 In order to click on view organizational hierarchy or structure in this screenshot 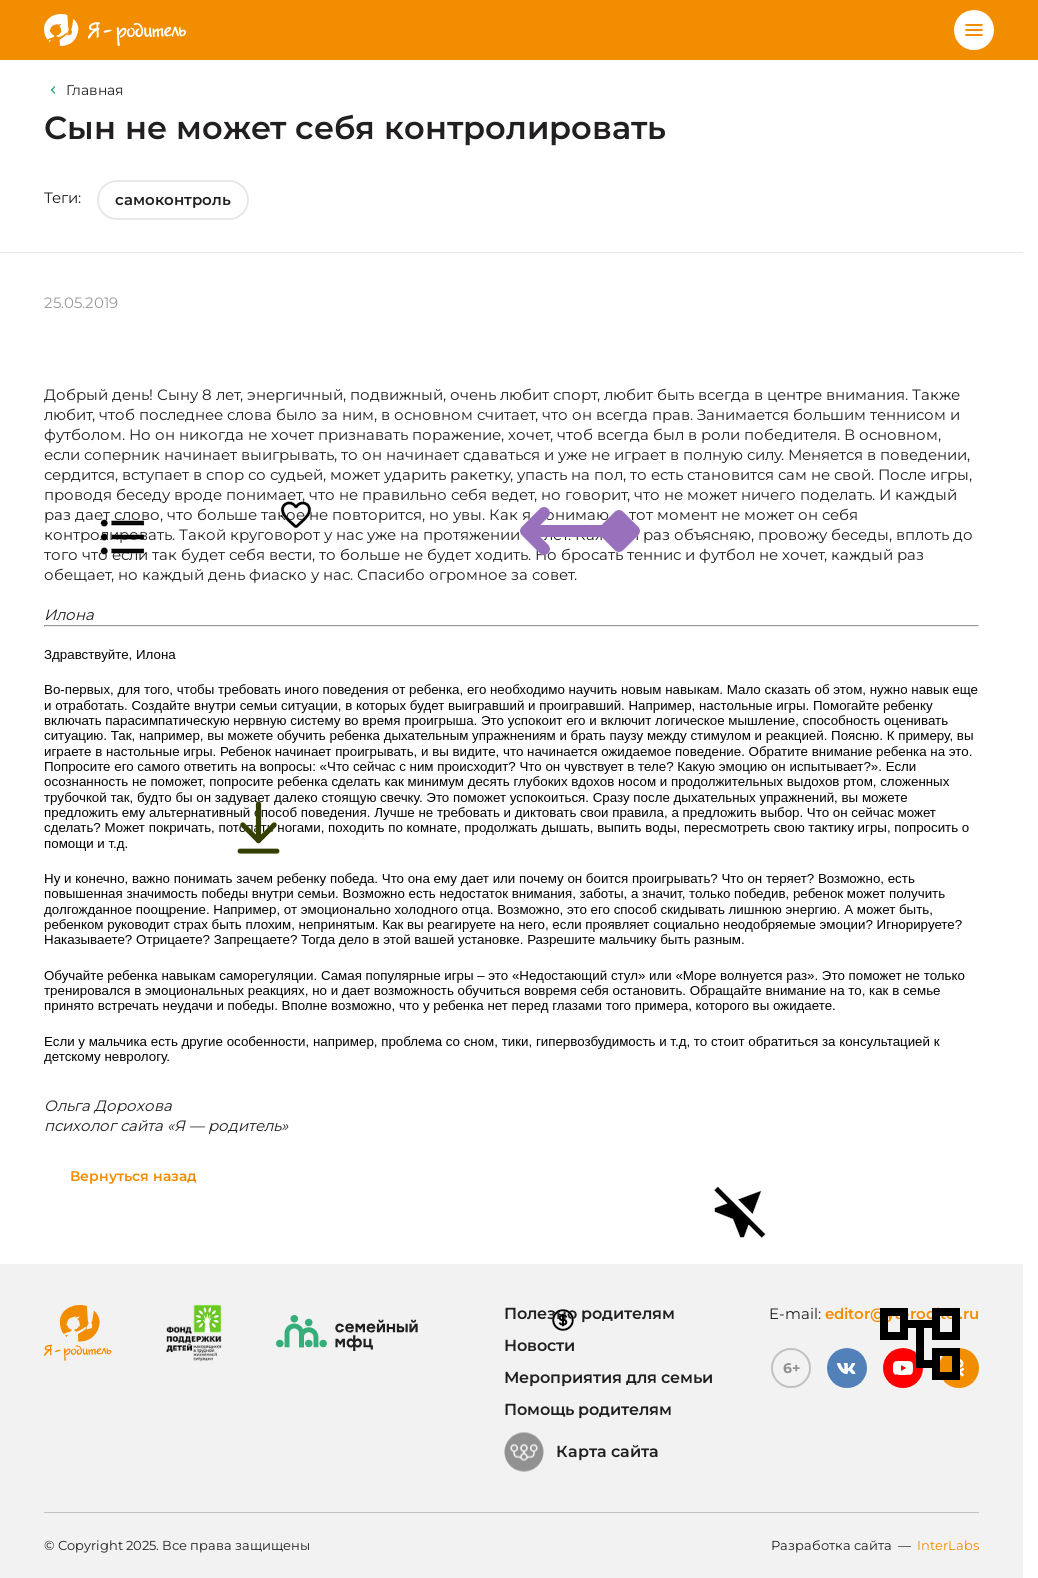, I will do `click(920, 1344)`.